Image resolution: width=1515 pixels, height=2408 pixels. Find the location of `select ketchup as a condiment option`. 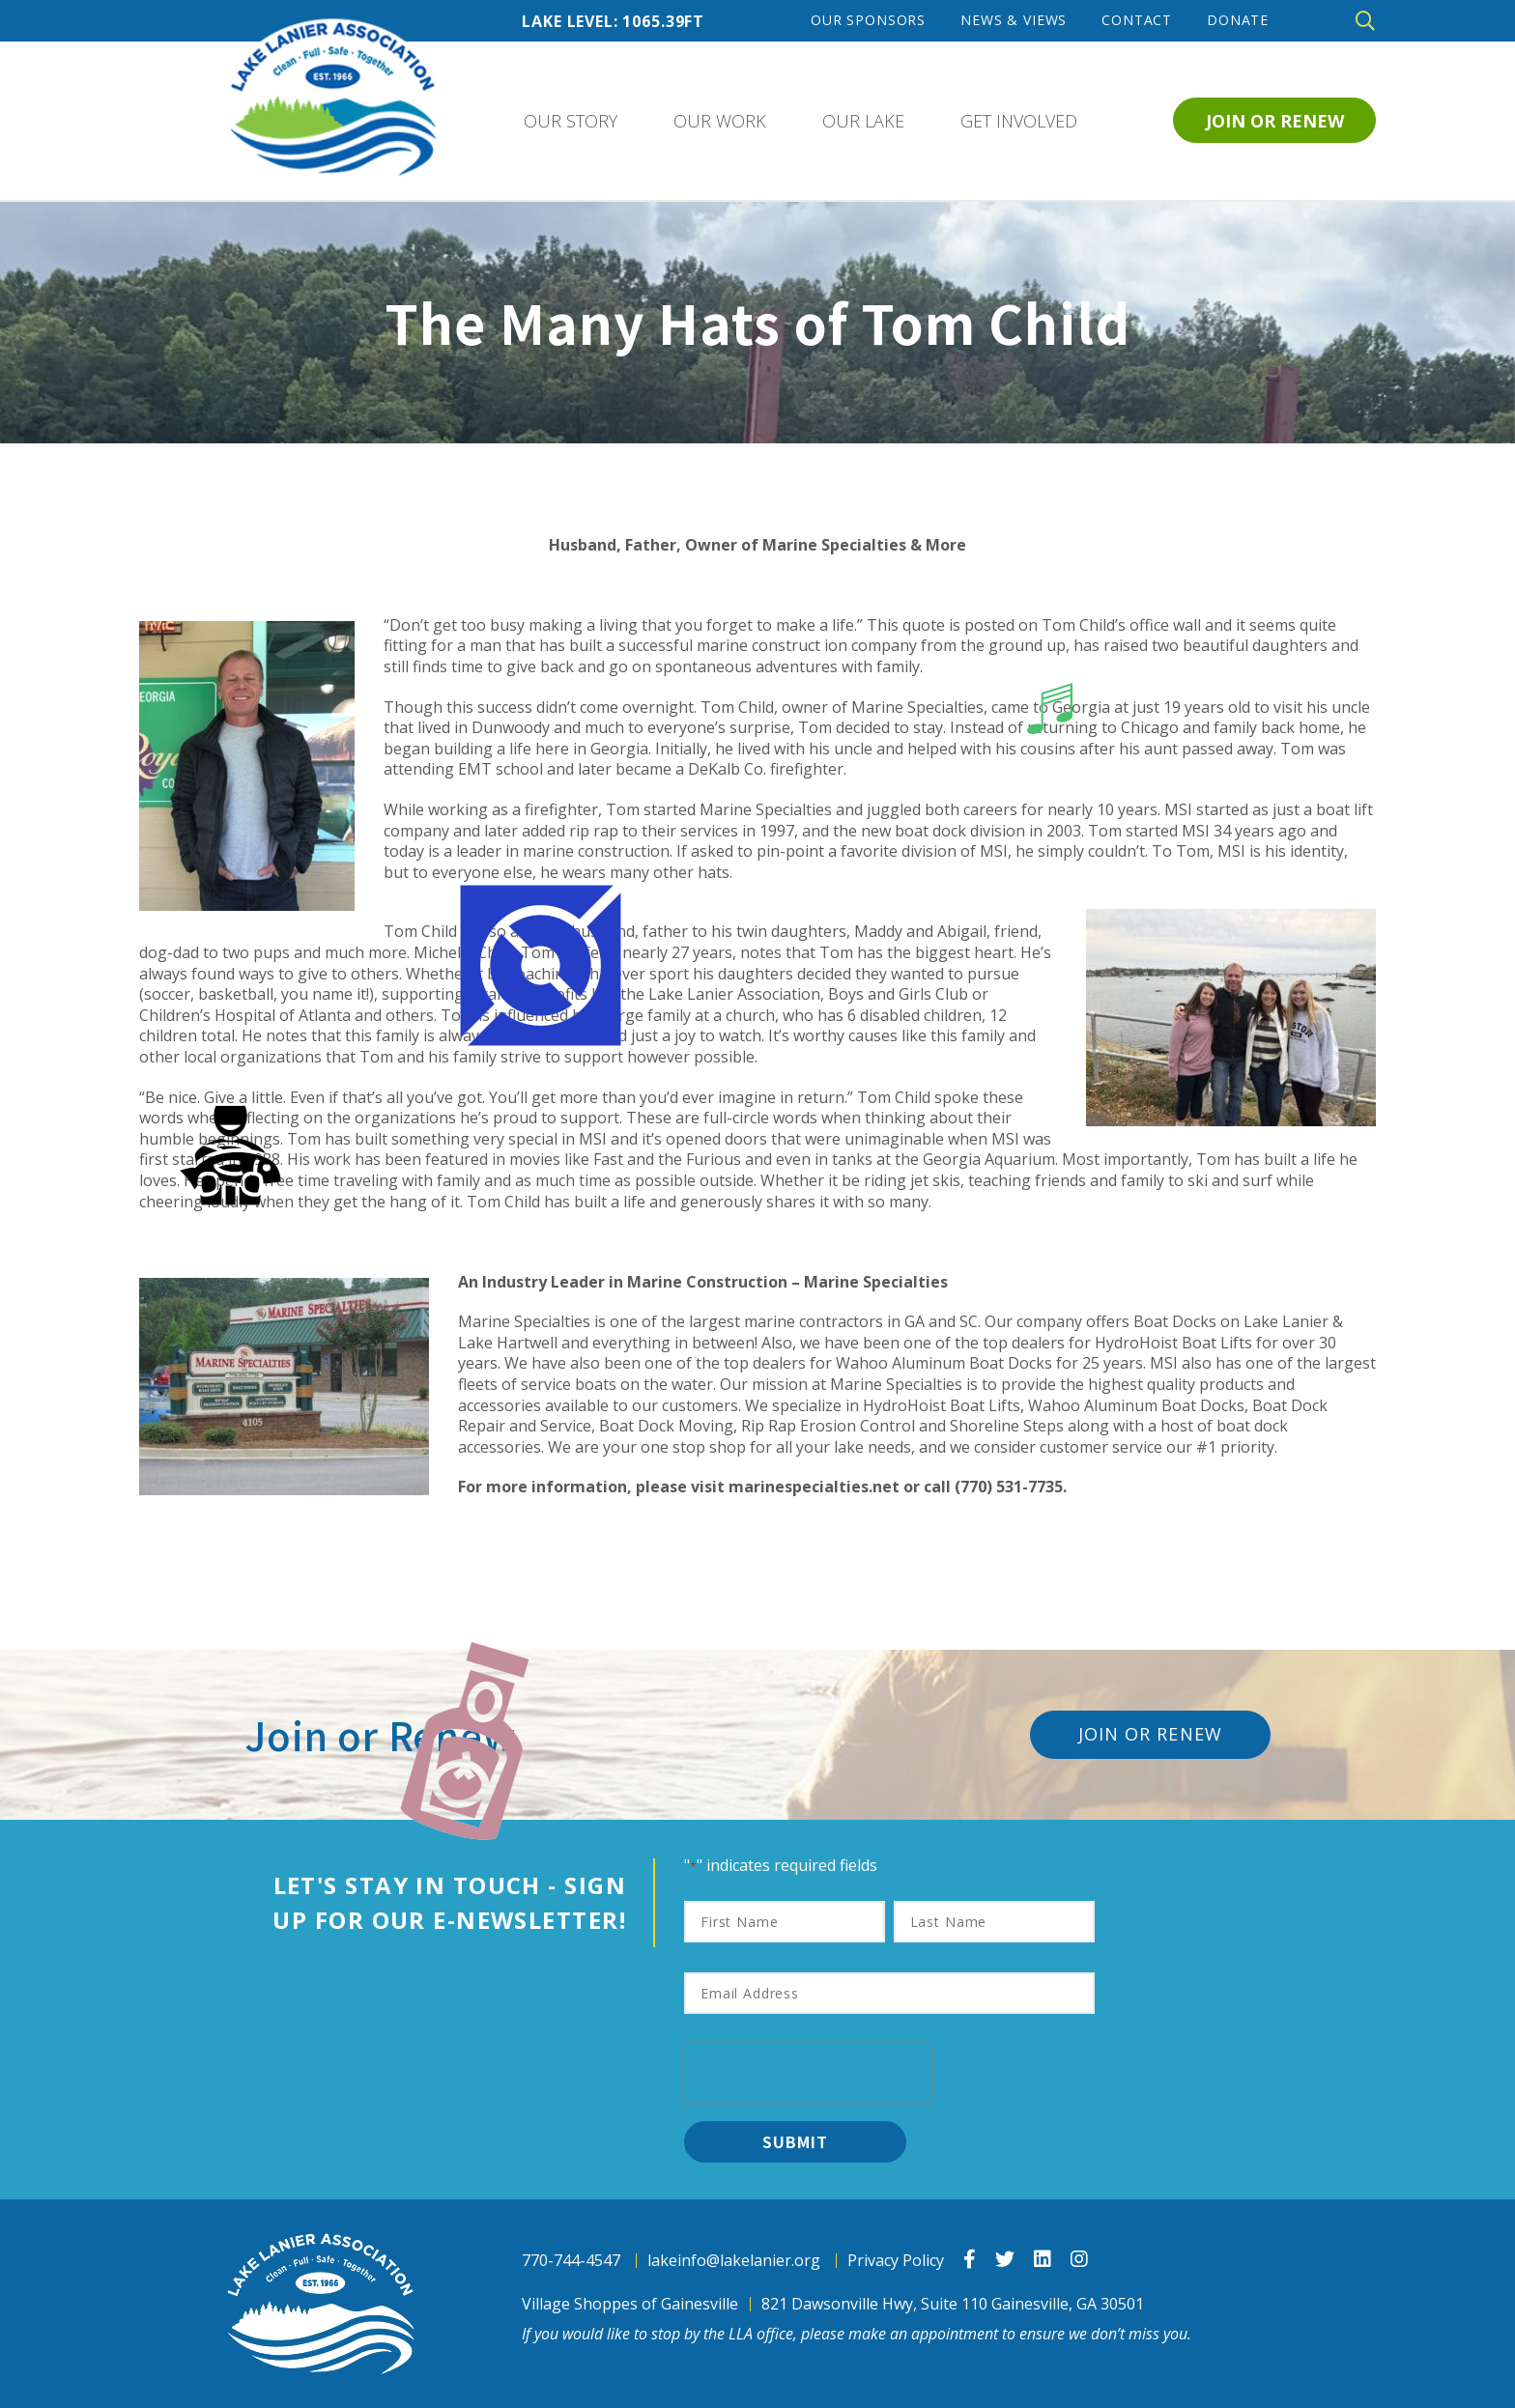

select ketchup as a condiment option is located at coordinates (466, 1741).